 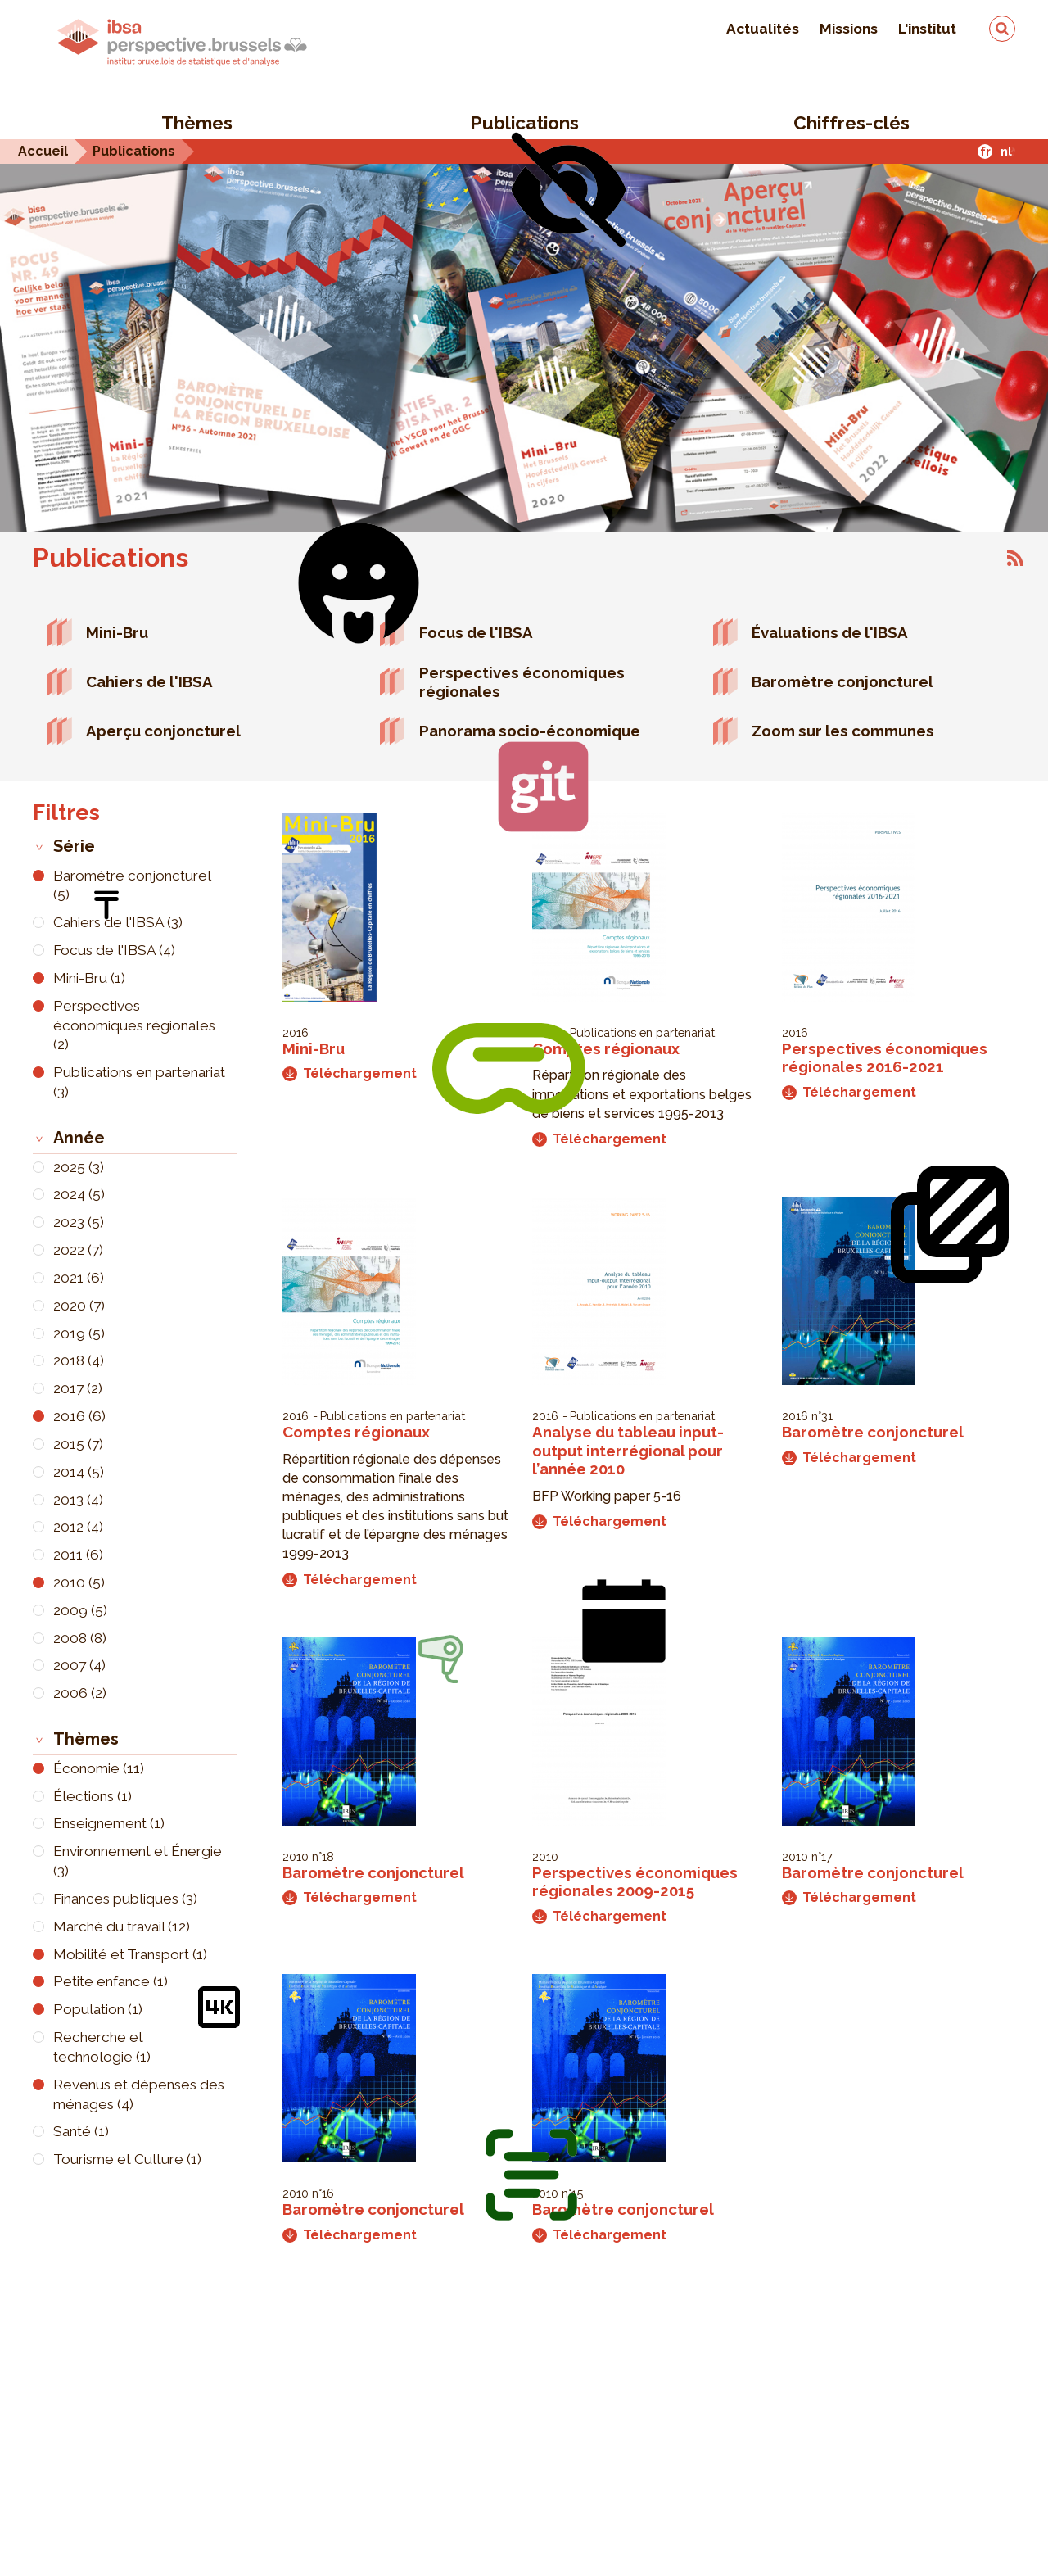 What do you see at coordinates (508, 1068) in the screenshot?
I see `access virtual reality or immersive mode` at bounding box center [508, 1068].